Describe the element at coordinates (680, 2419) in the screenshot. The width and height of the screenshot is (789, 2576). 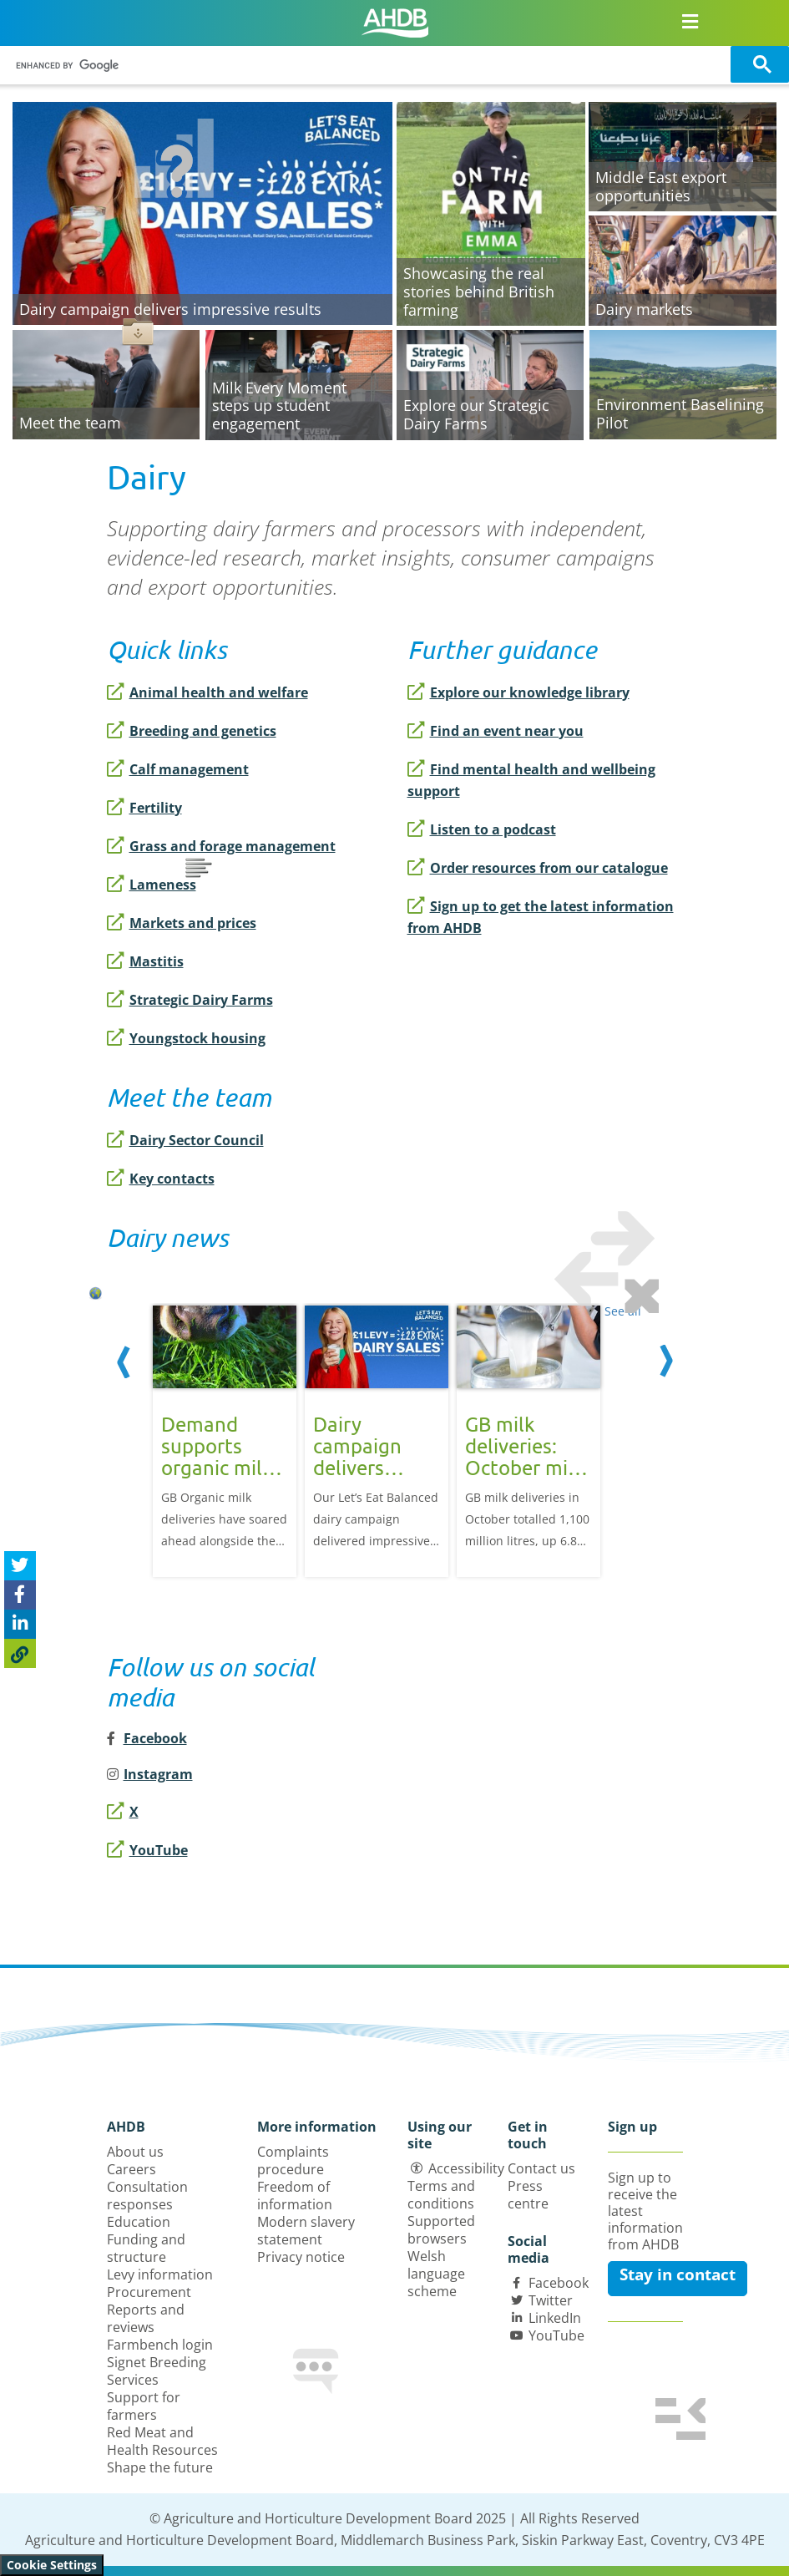
I see `increase text indentation (right-to-left layout)` at that location.